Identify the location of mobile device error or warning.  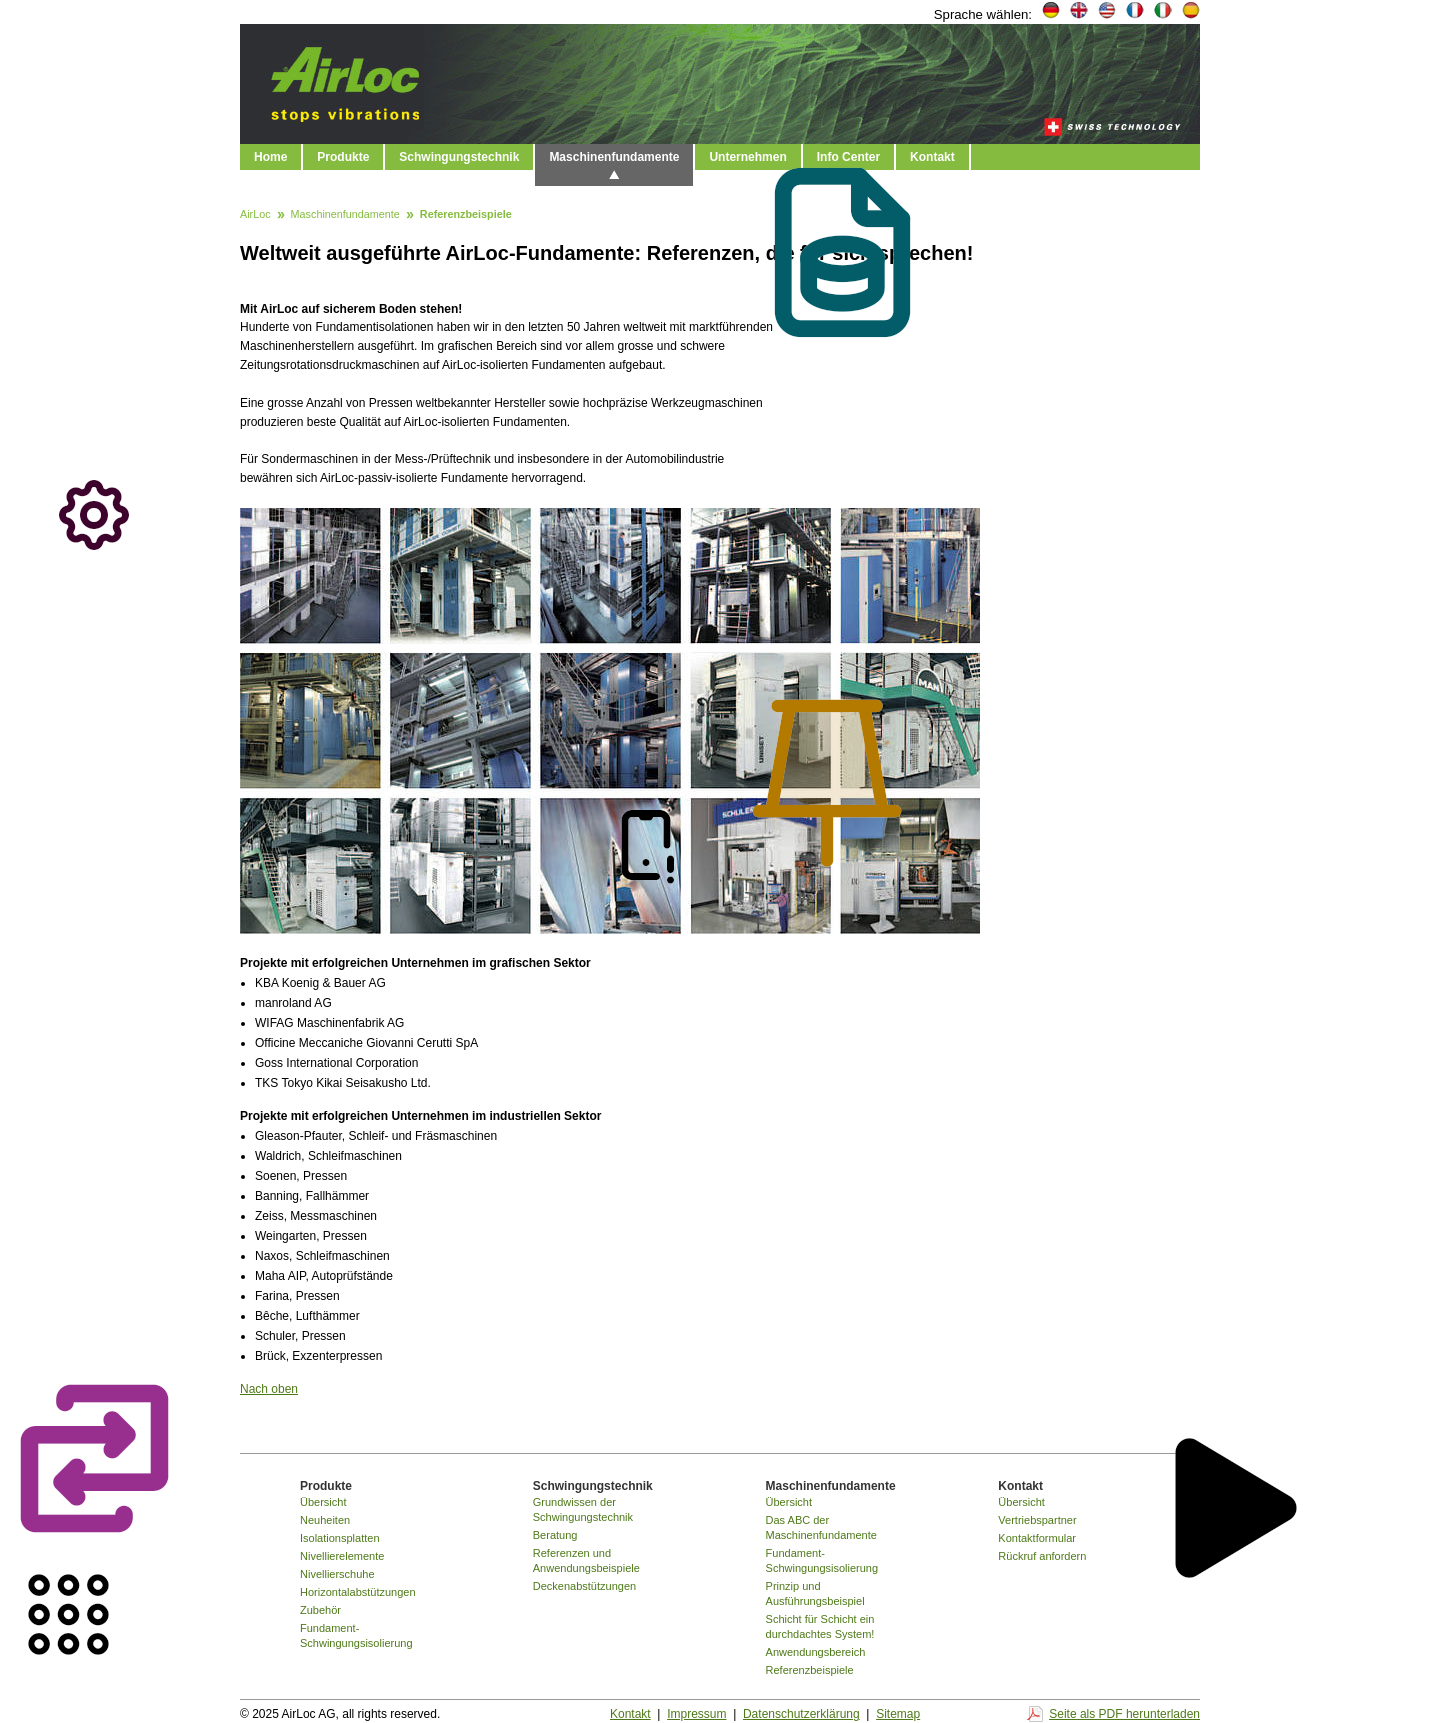
(646, 845).